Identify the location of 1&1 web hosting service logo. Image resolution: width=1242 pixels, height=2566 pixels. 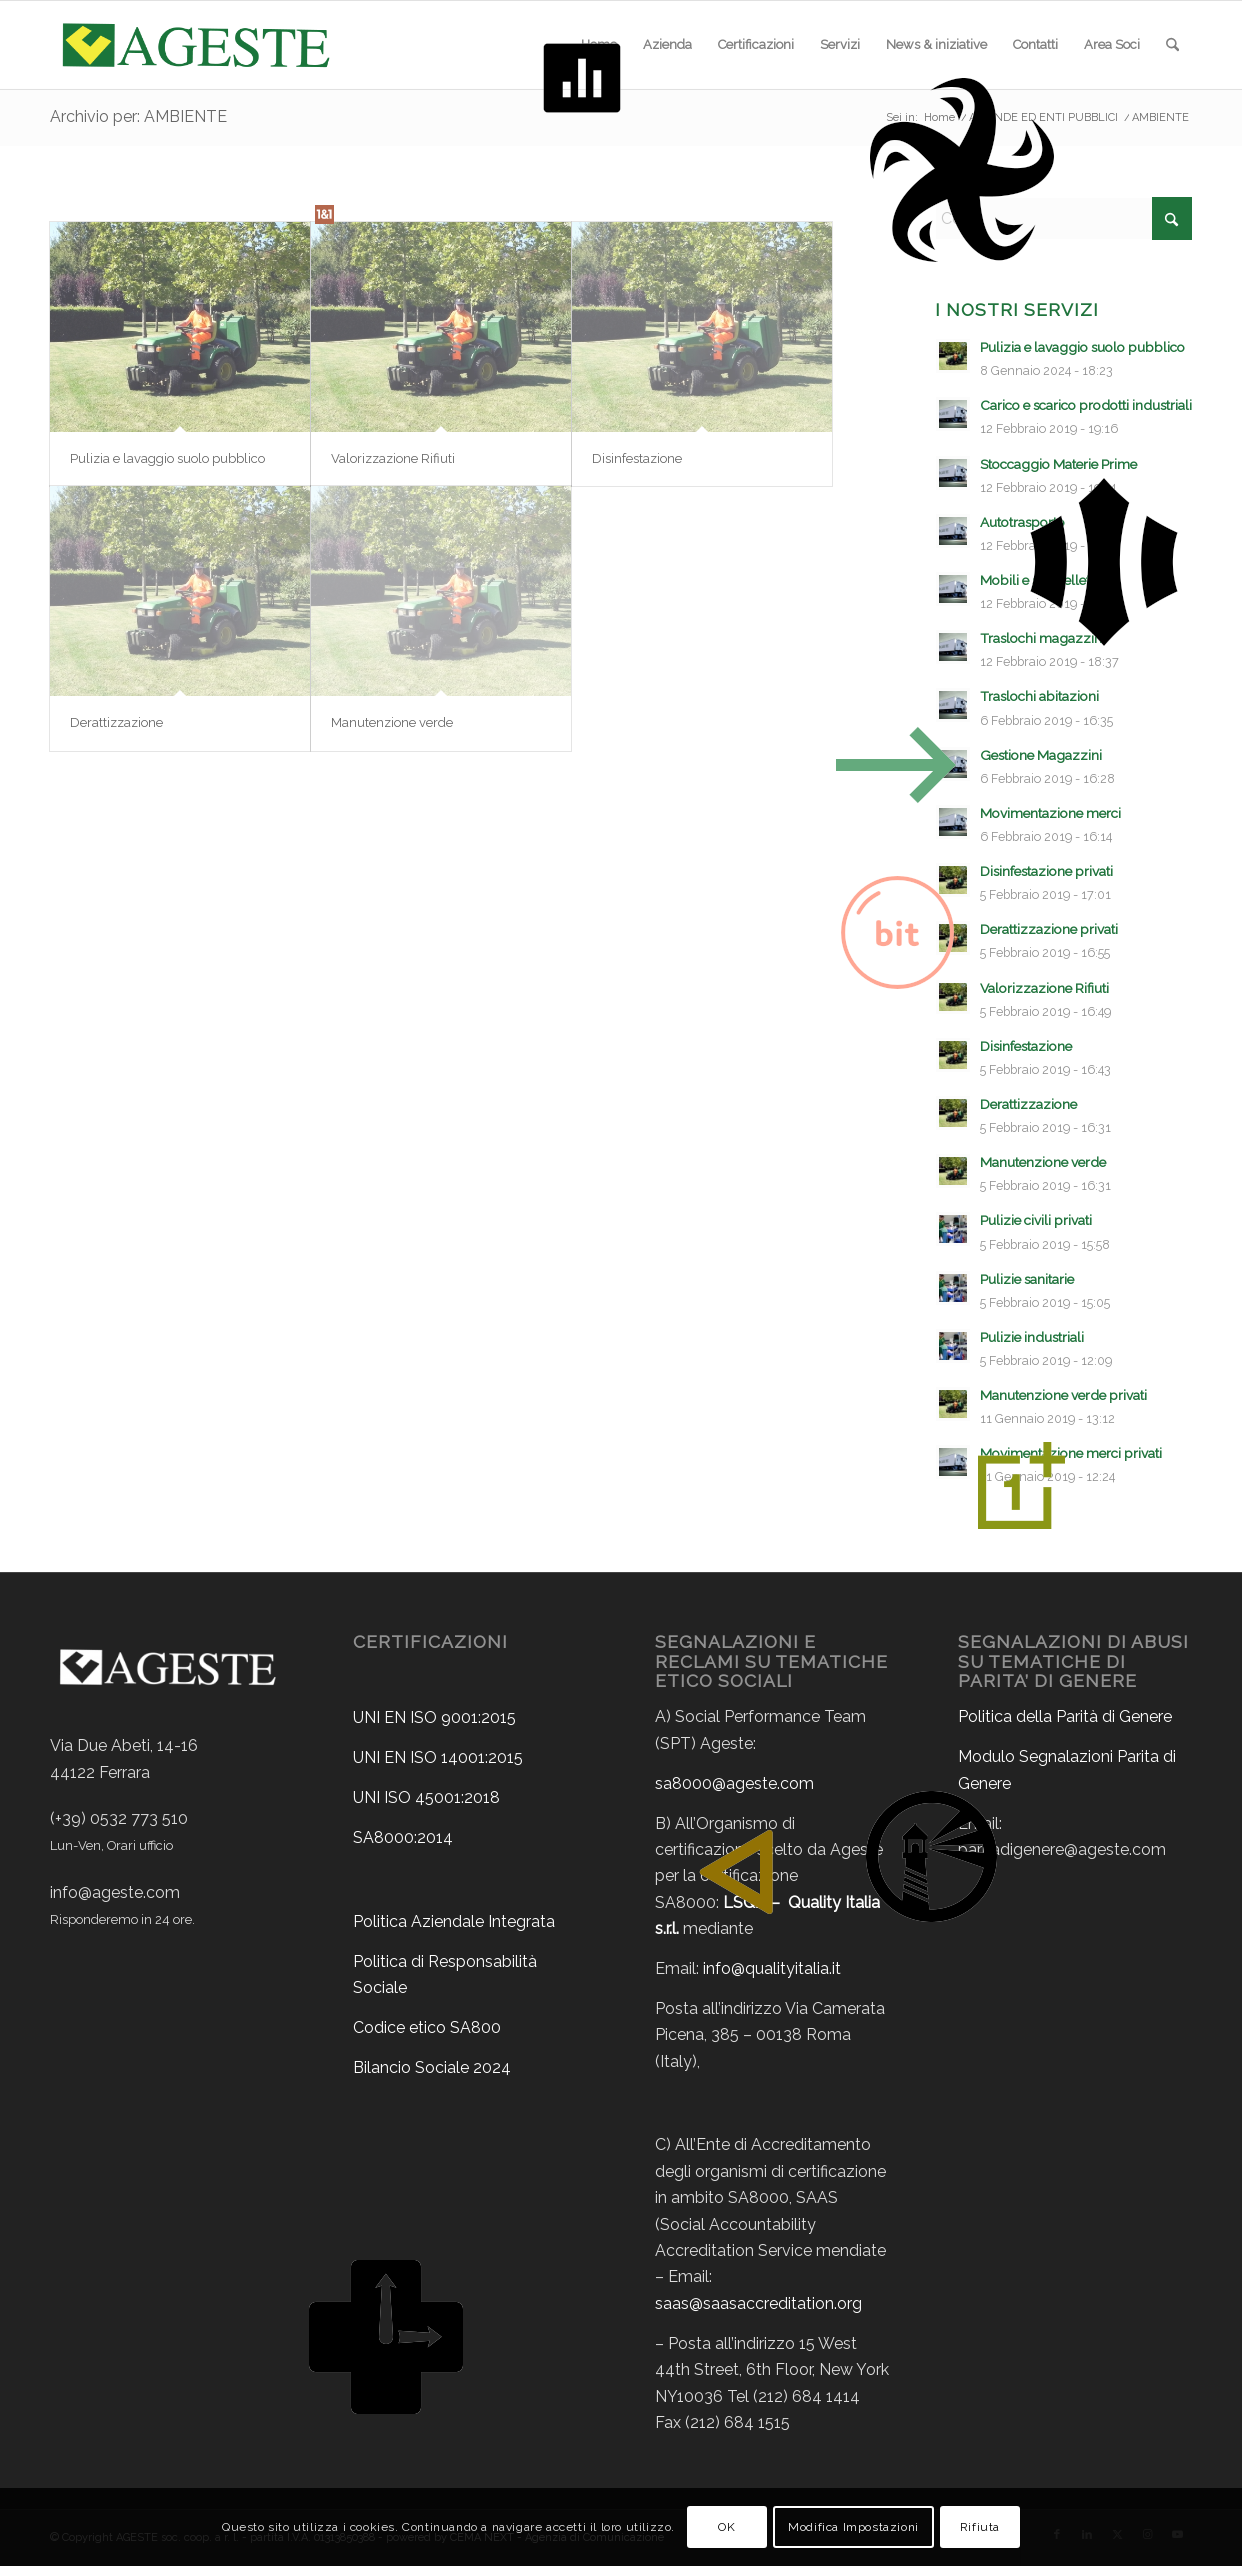
(324, 214).